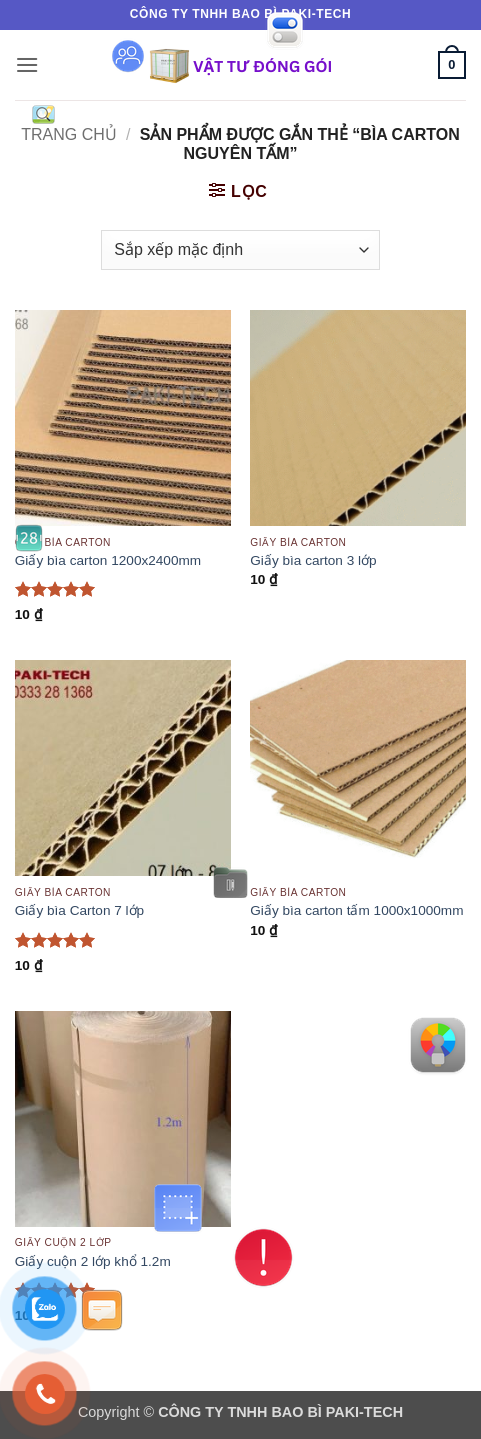  Describe the element at coordinates (263, 1257) in the screenshot. I see `indicates an application error or crash` at that location.